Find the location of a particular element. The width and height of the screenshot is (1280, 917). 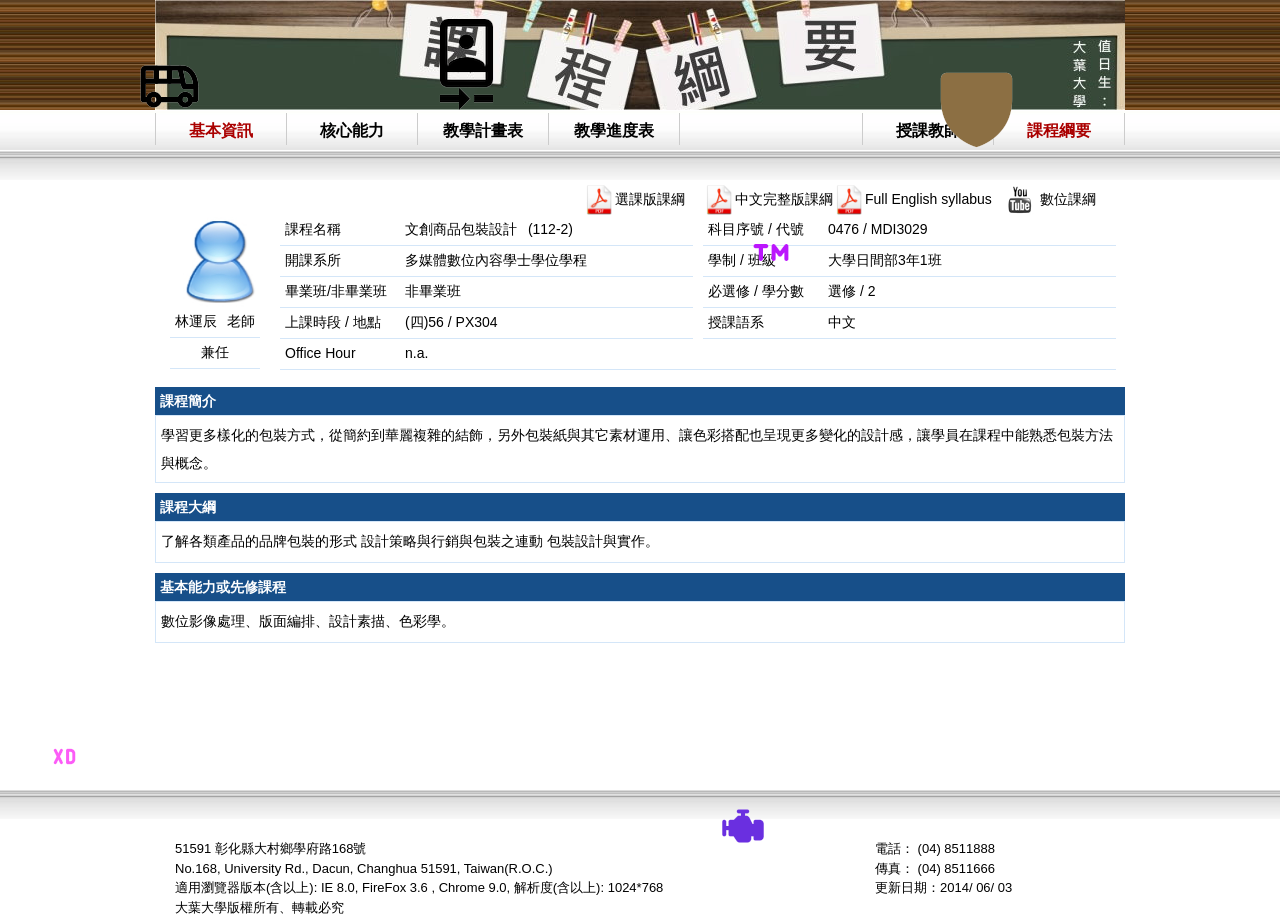

security or protection status indicator is located at coordinates (976, 105).